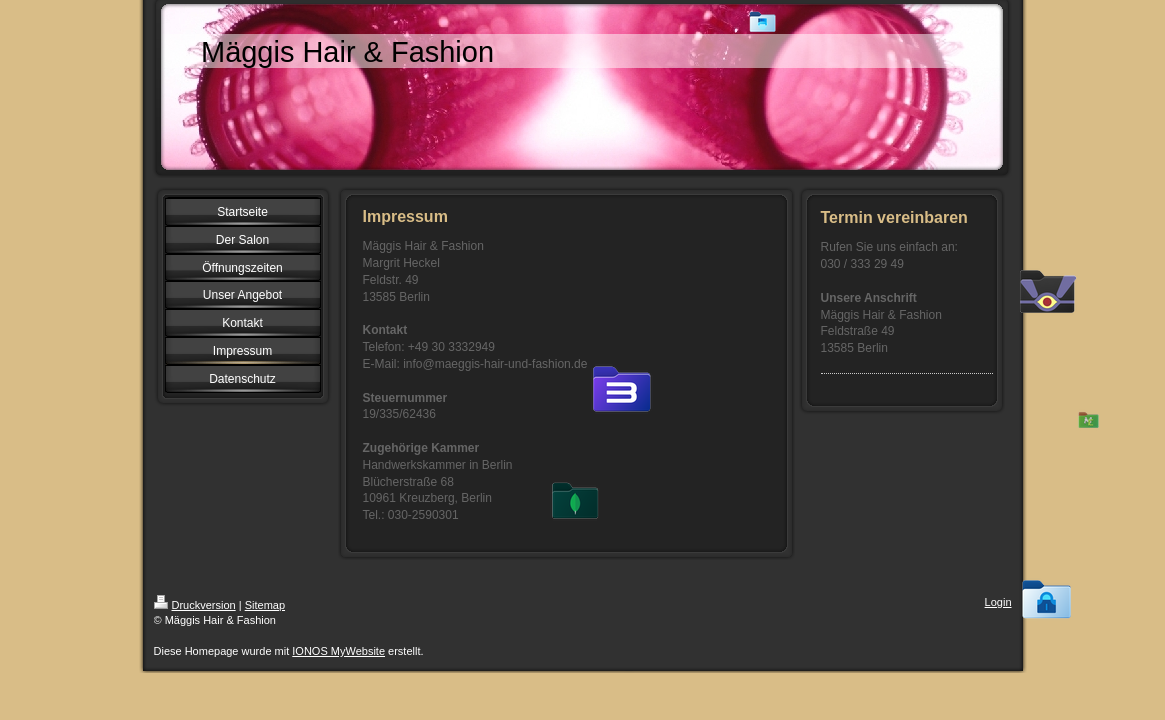  I want to click on rpcs3 emulator folder, so click(621, 390).